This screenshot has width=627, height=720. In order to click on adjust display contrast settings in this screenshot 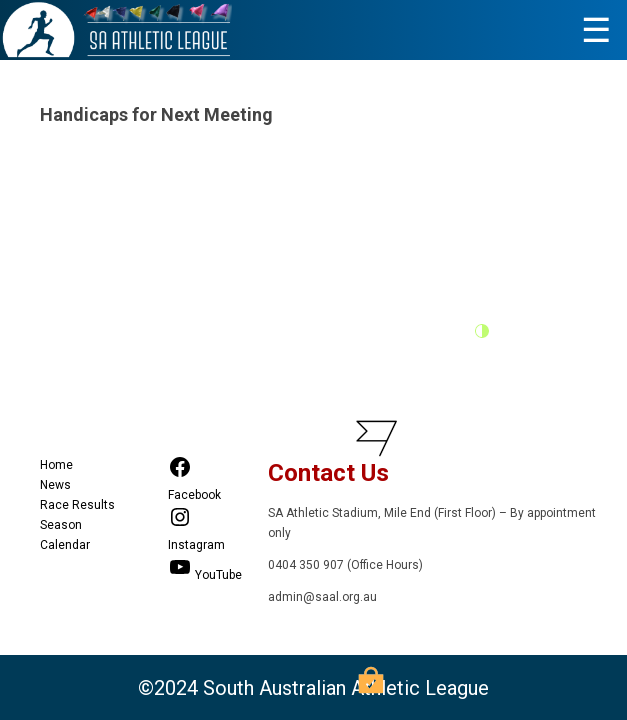, I will do `click(482, 331)`.